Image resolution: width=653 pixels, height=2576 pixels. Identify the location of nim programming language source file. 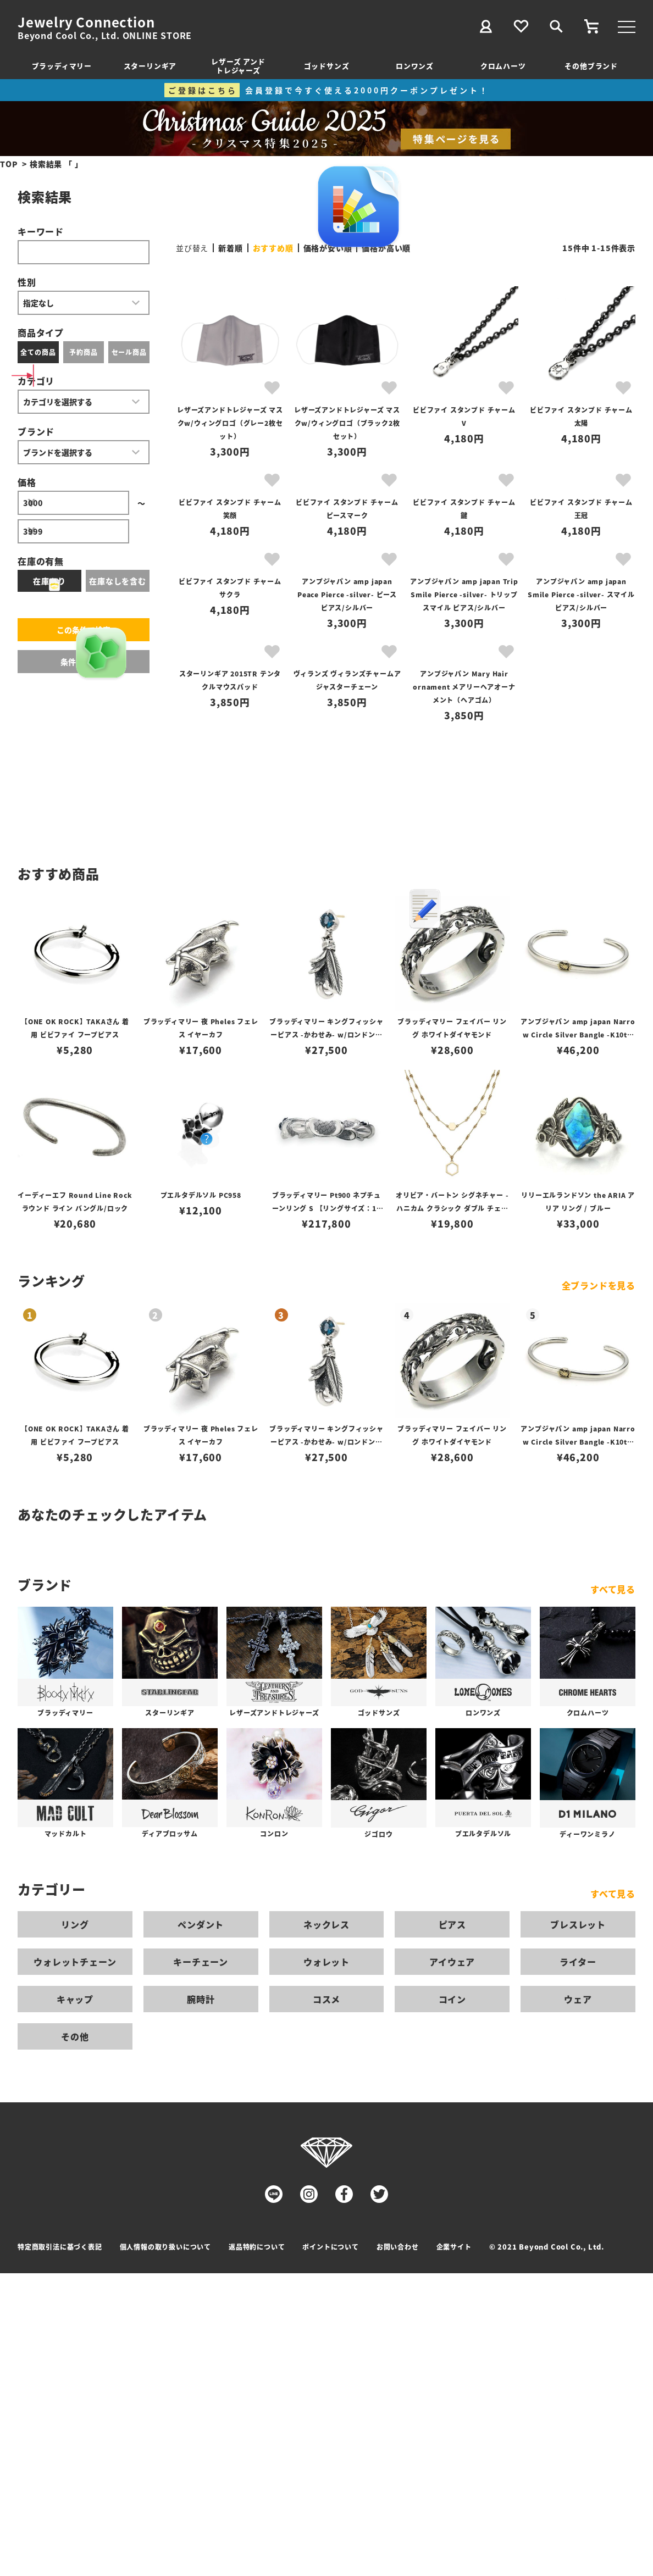
(54, 585).